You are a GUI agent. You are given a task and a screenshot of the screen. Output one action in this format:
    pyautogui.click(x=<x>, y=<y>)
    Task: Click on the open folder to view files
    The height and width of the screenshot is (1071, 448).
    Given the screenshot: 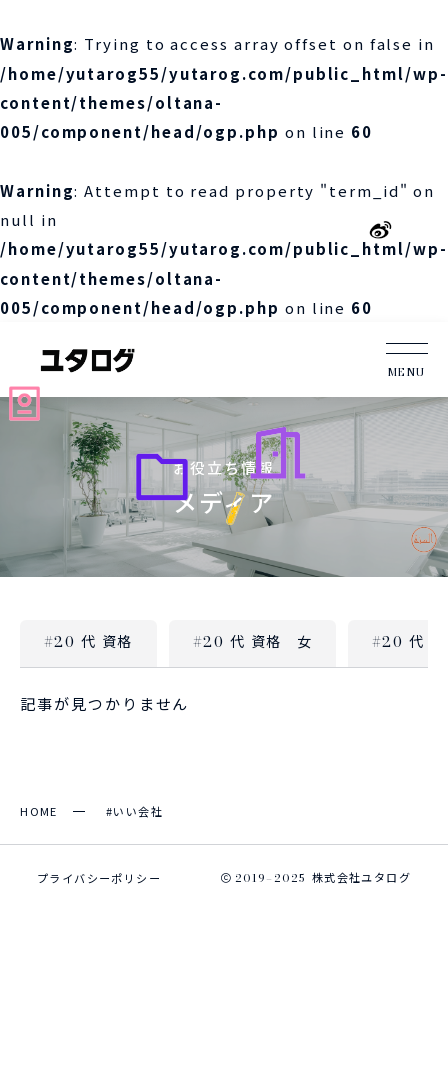 What is the action you would take?
    pyautogui.click(x=162, y=477)
    